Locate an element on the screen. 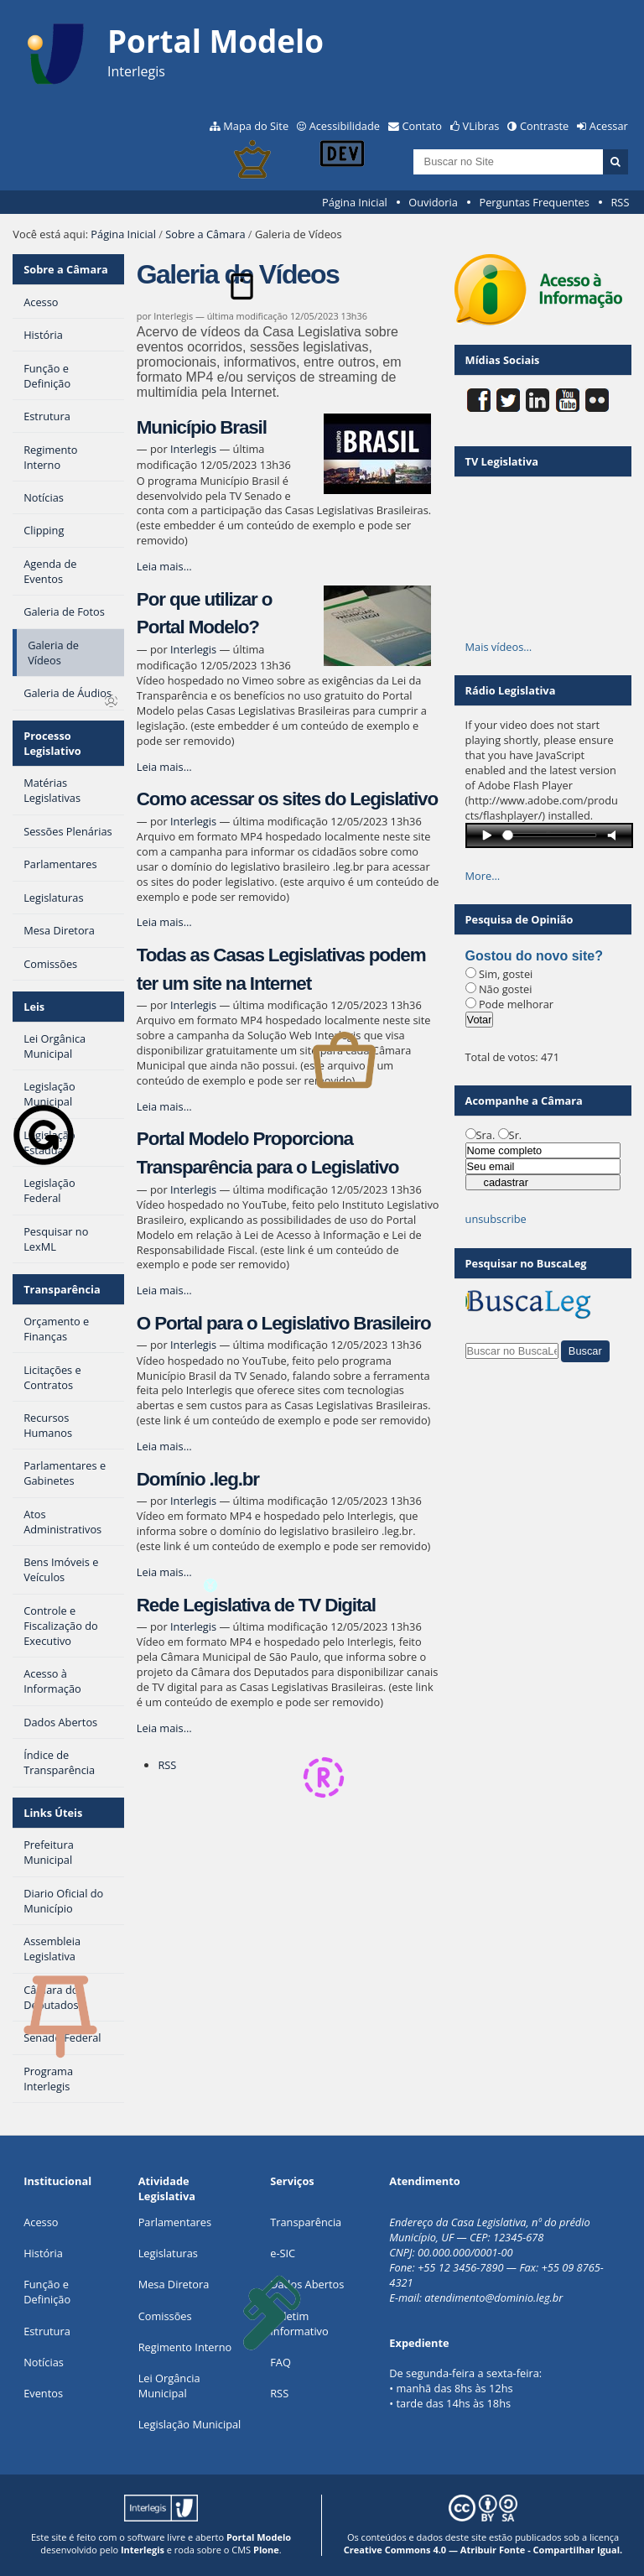 This screenshot has height=2576, width=644. user profile pending or incomplete is located at coordinates (111, 700).